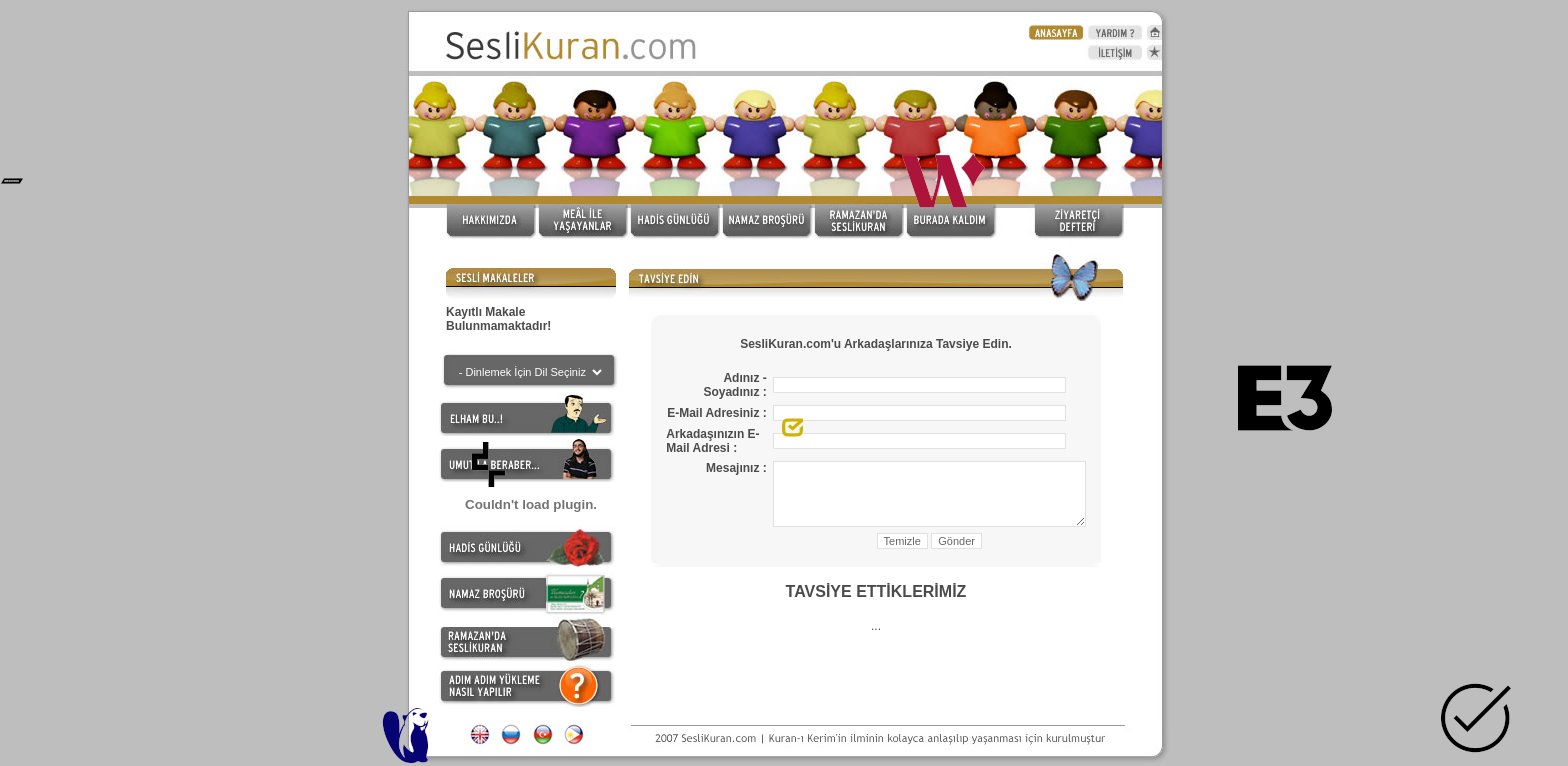 This screenshot has height=766, width=1568. I want to click on MediaTek company logo, so click(12, 181).